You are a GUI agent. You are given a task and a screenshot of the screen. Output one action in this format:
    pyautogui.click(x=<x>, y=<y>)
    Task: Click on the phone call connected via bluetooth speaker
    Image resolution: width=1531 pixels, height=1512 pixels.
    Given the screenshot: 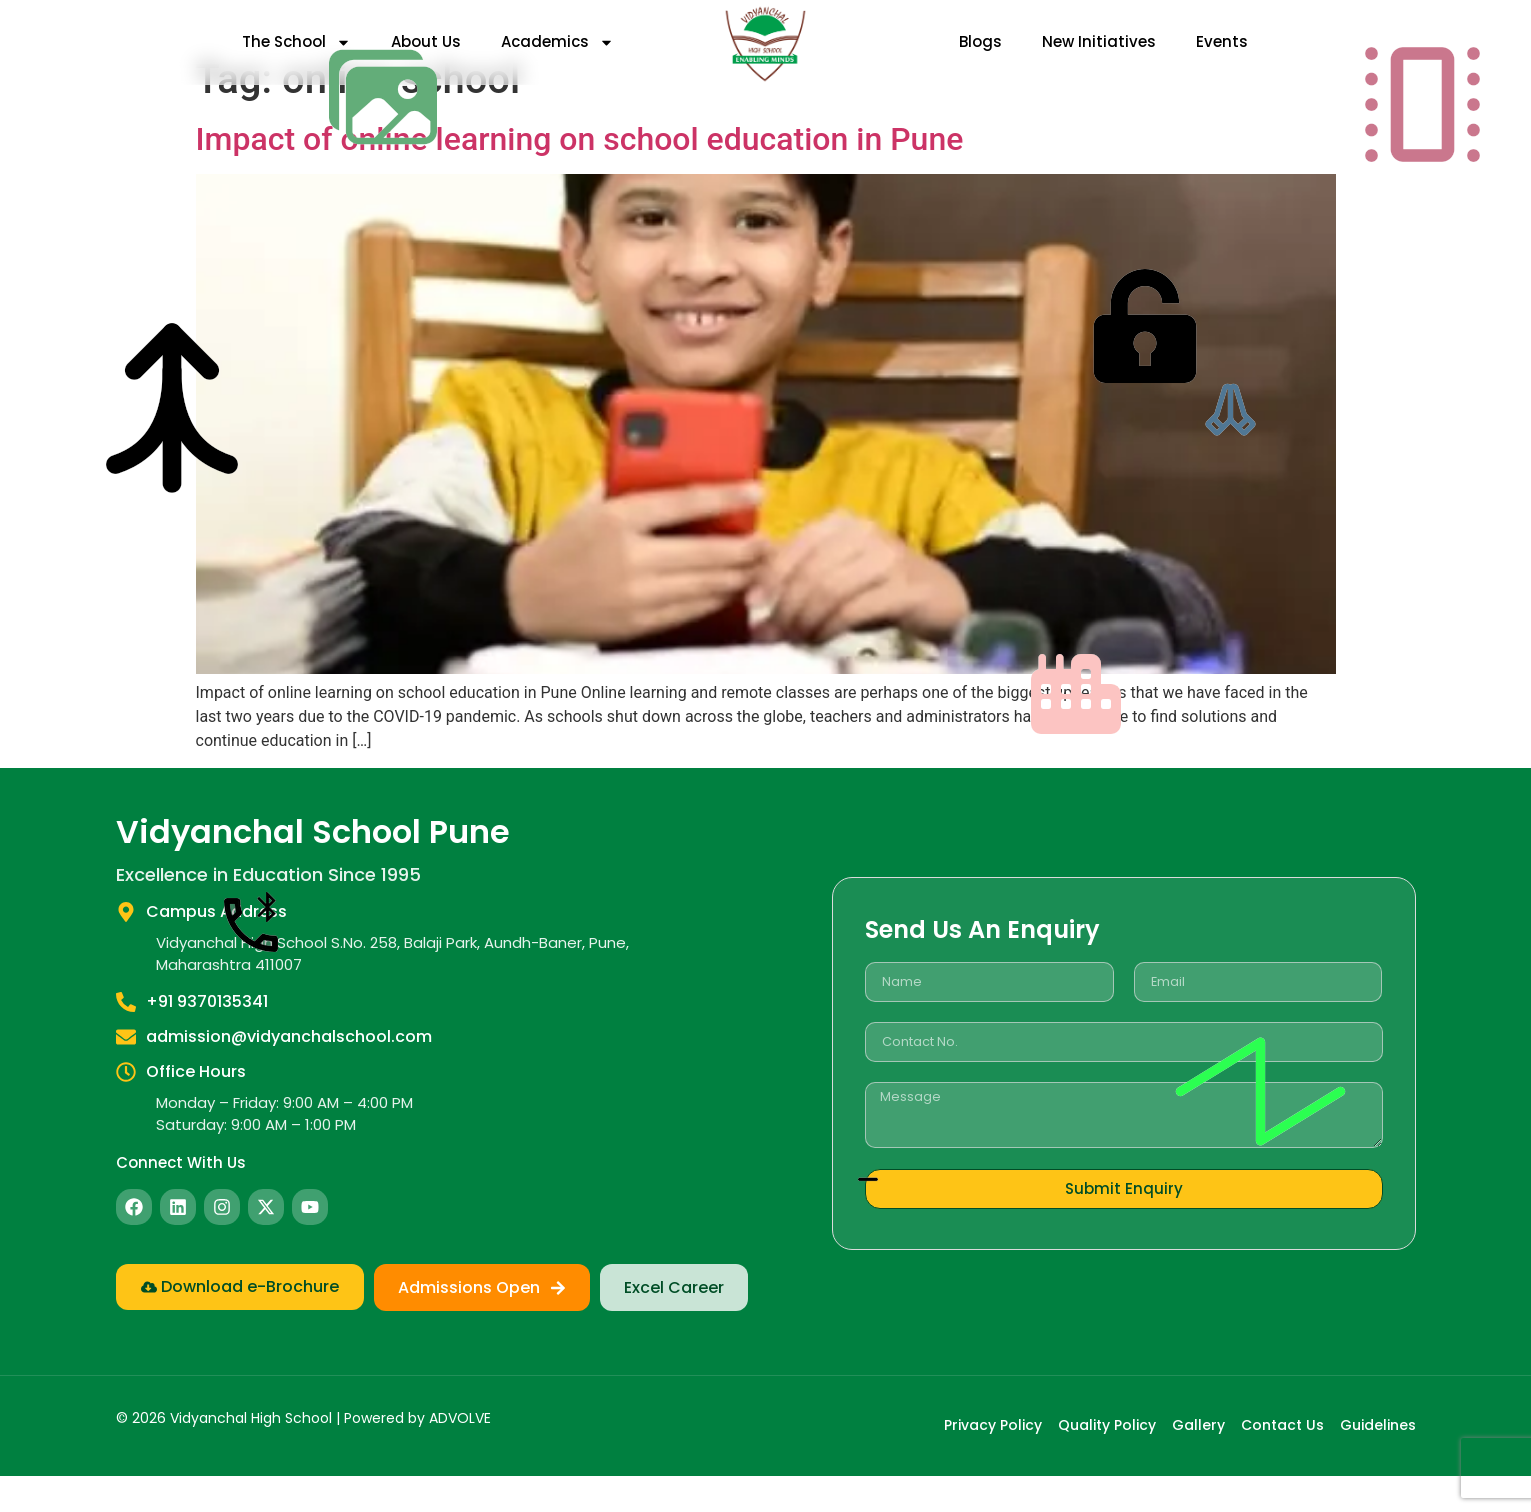 What is the action you would take?
    pyautogui.click(x=251, y=925)
    